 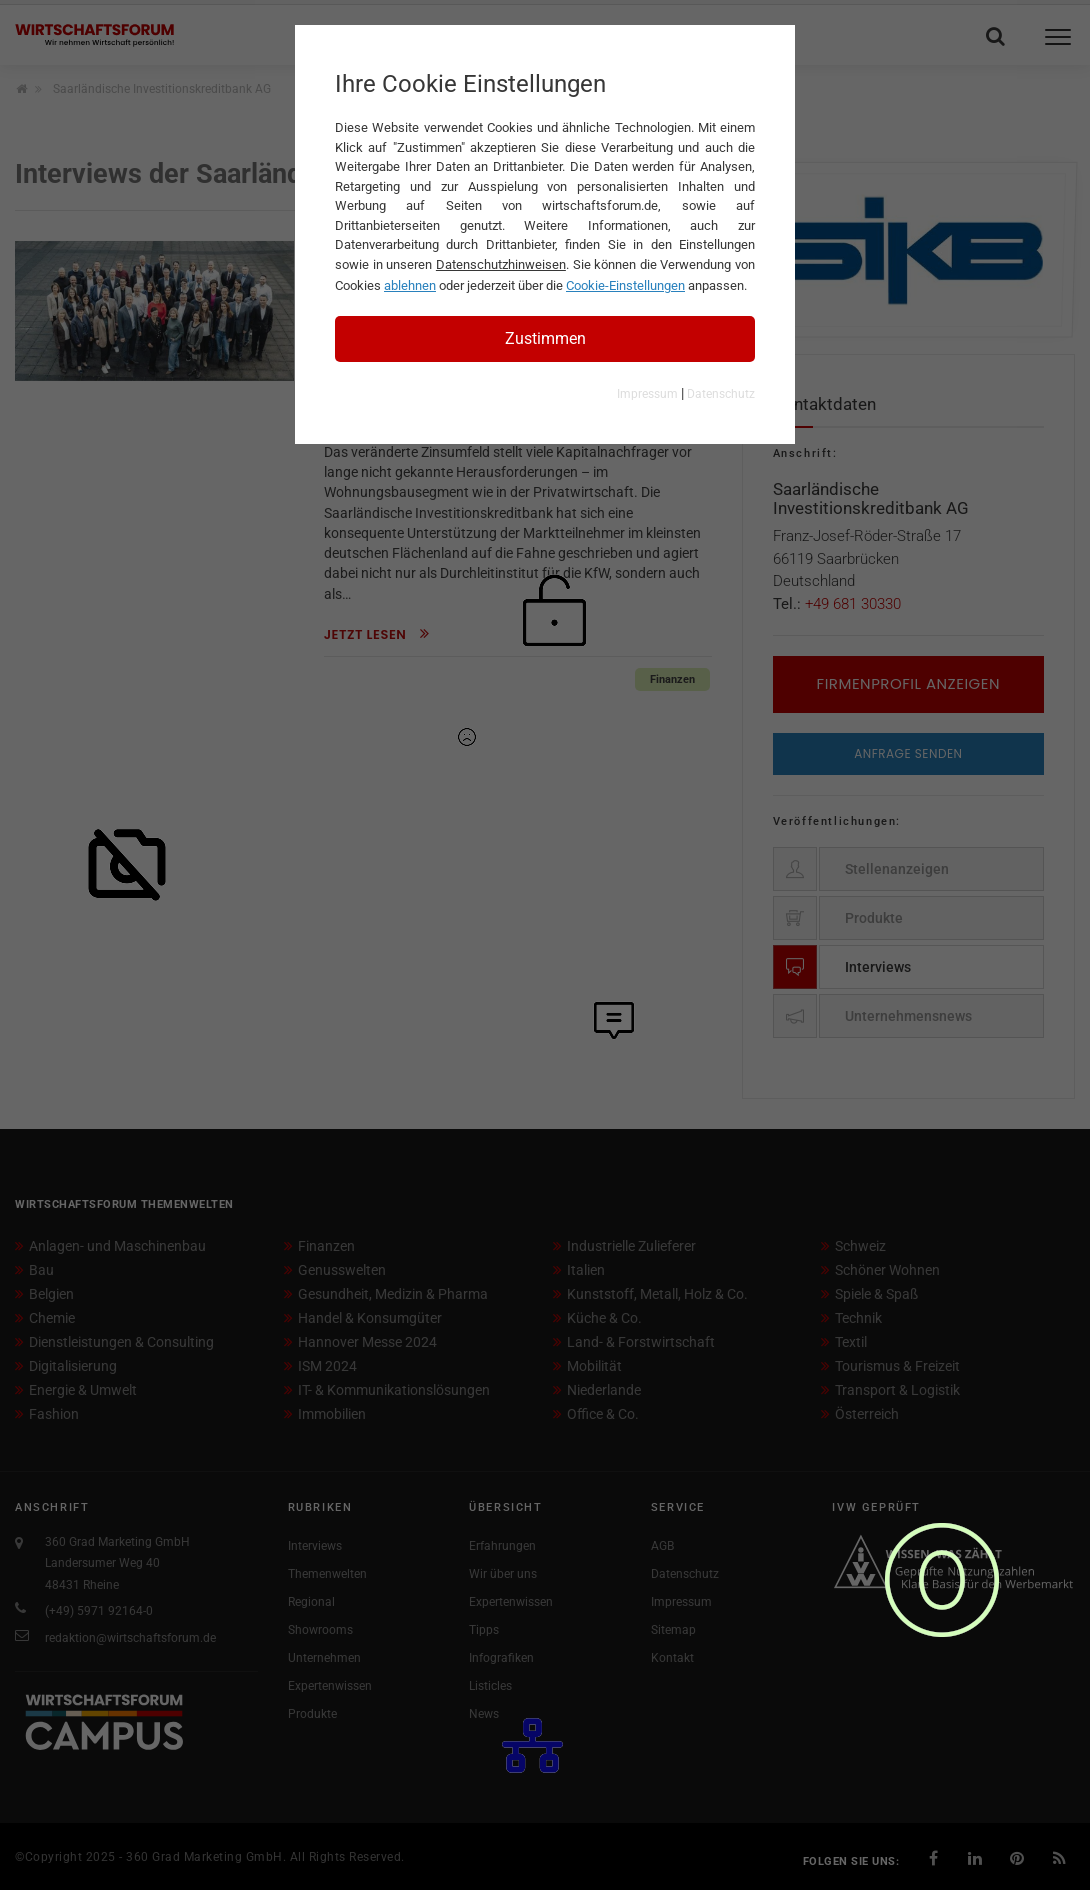 What do you see at coordinates (942, 1580) in the screenshot?
I see `indicates zero items or empty count` at bounding box center [942, 1580].